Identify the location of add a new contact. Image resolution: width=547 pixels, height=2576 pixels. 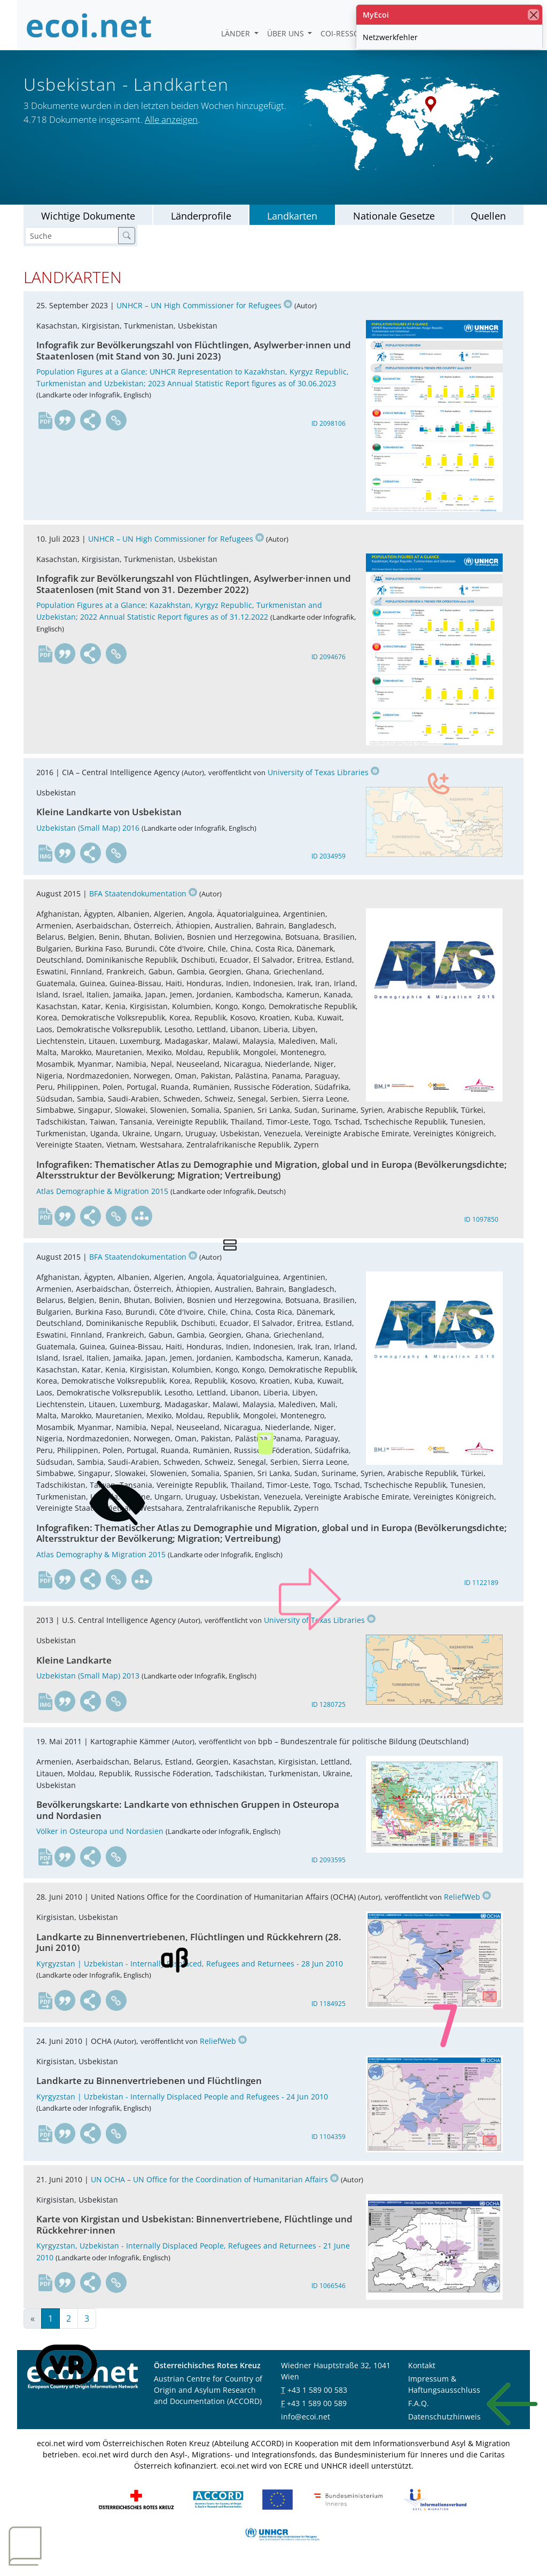
(439, 783).